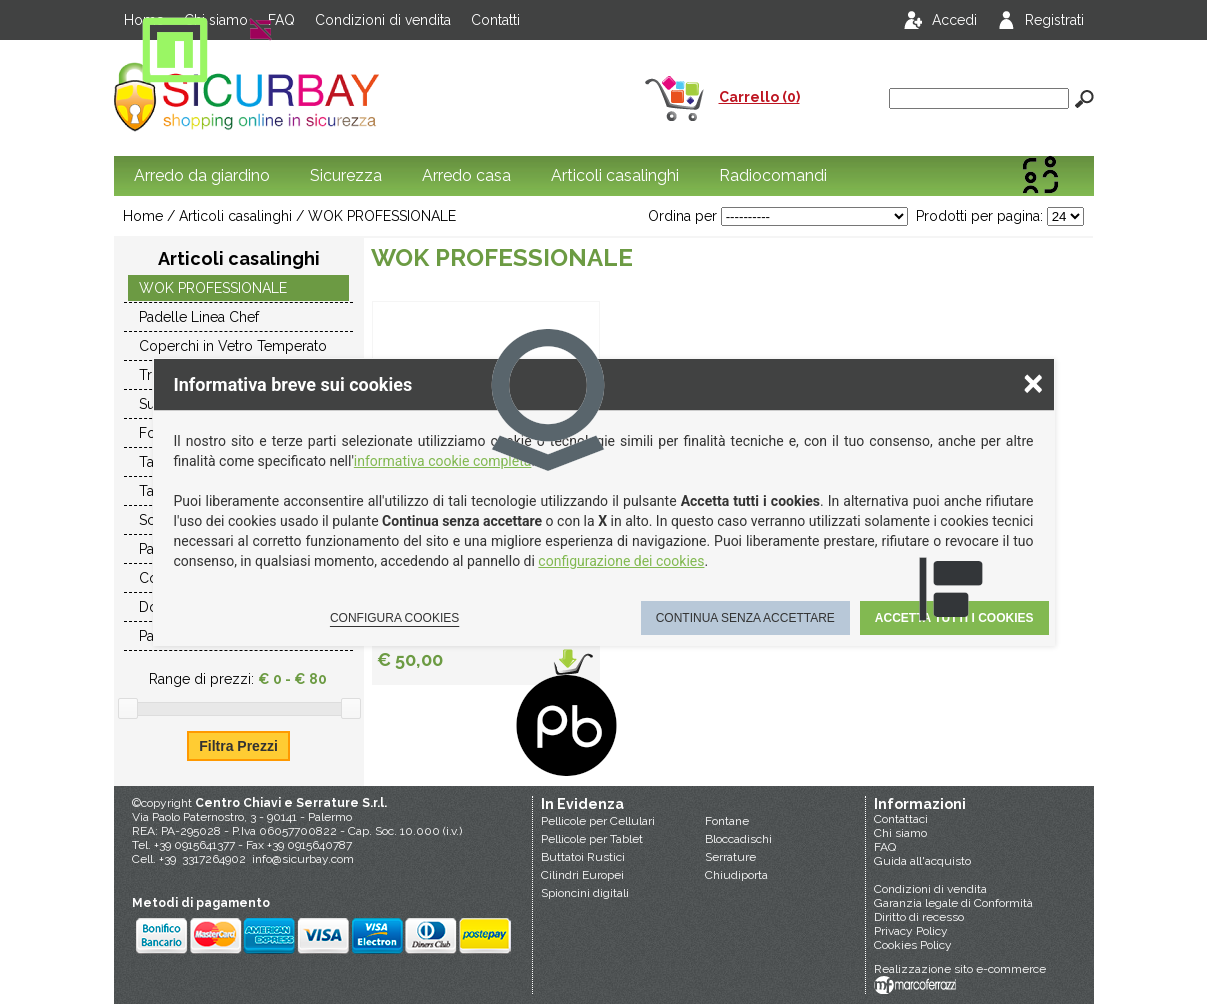  I want to click on npm package registry logo, so click(175, 50).